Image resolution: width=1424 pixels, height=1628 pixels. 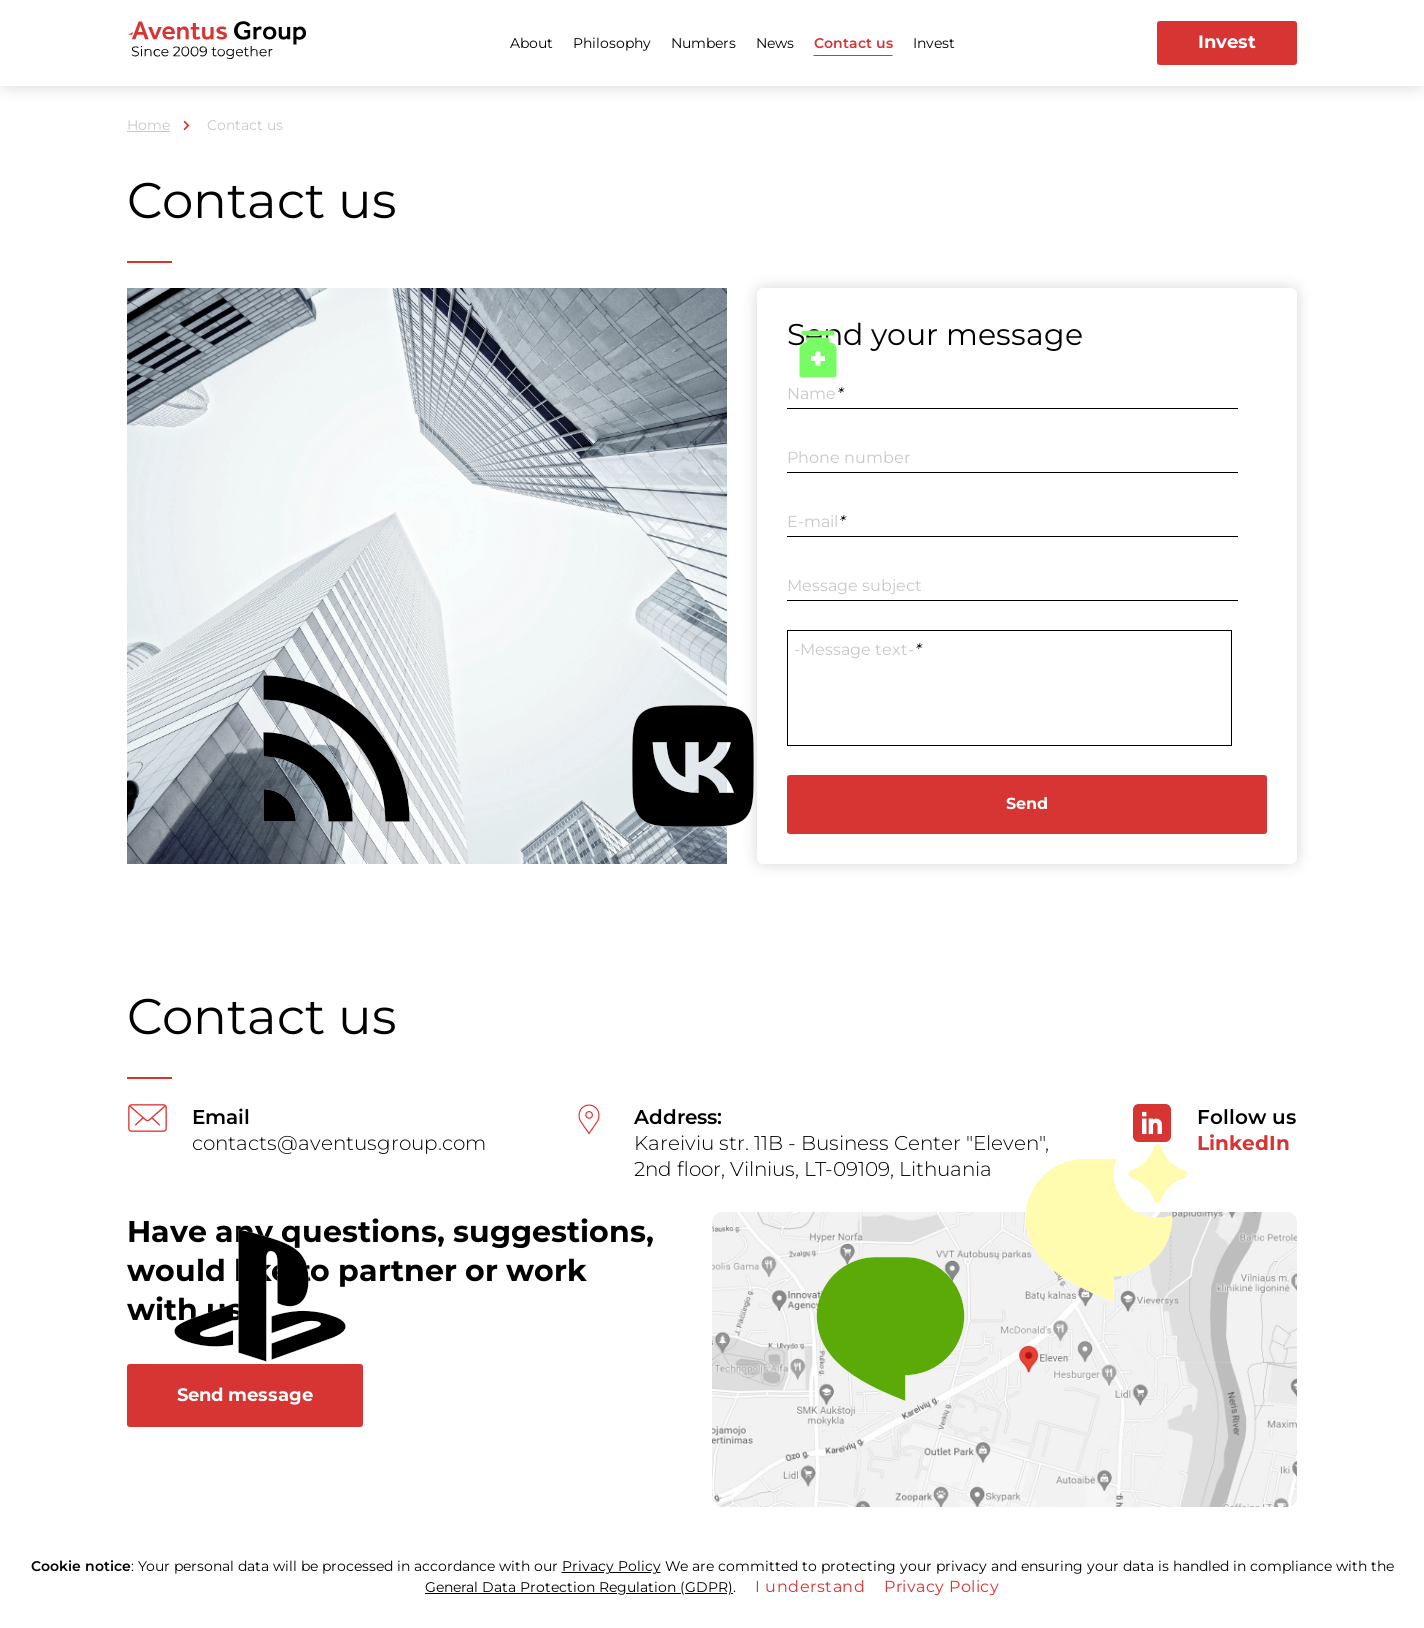 I want to click on open chat or messaging, so click(x=890, y=1323).